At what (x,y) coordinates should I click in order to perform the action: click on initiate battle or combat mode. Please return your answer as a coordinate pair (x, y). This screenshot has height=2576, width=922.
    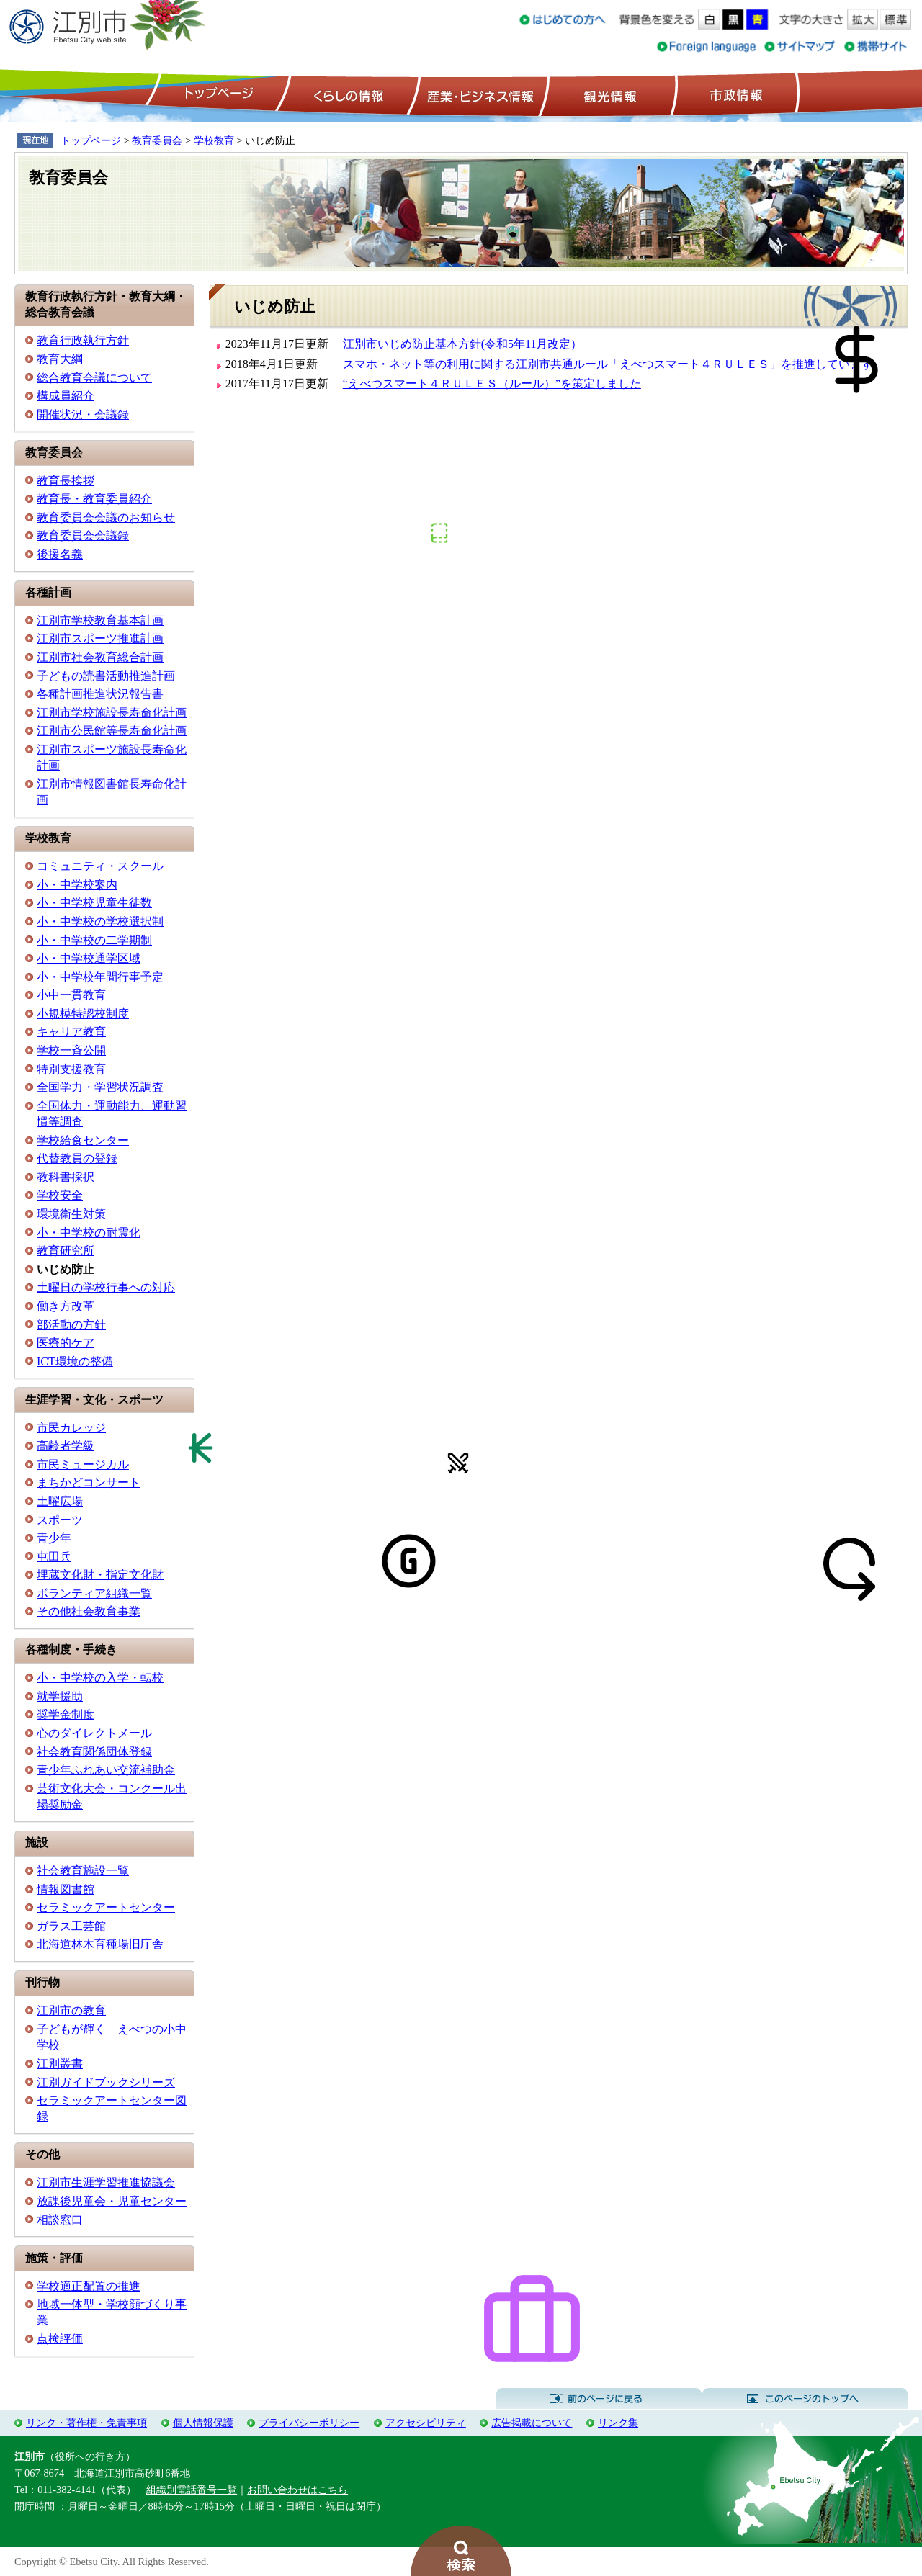
    Looking at the image, I should click on (458, 1463).